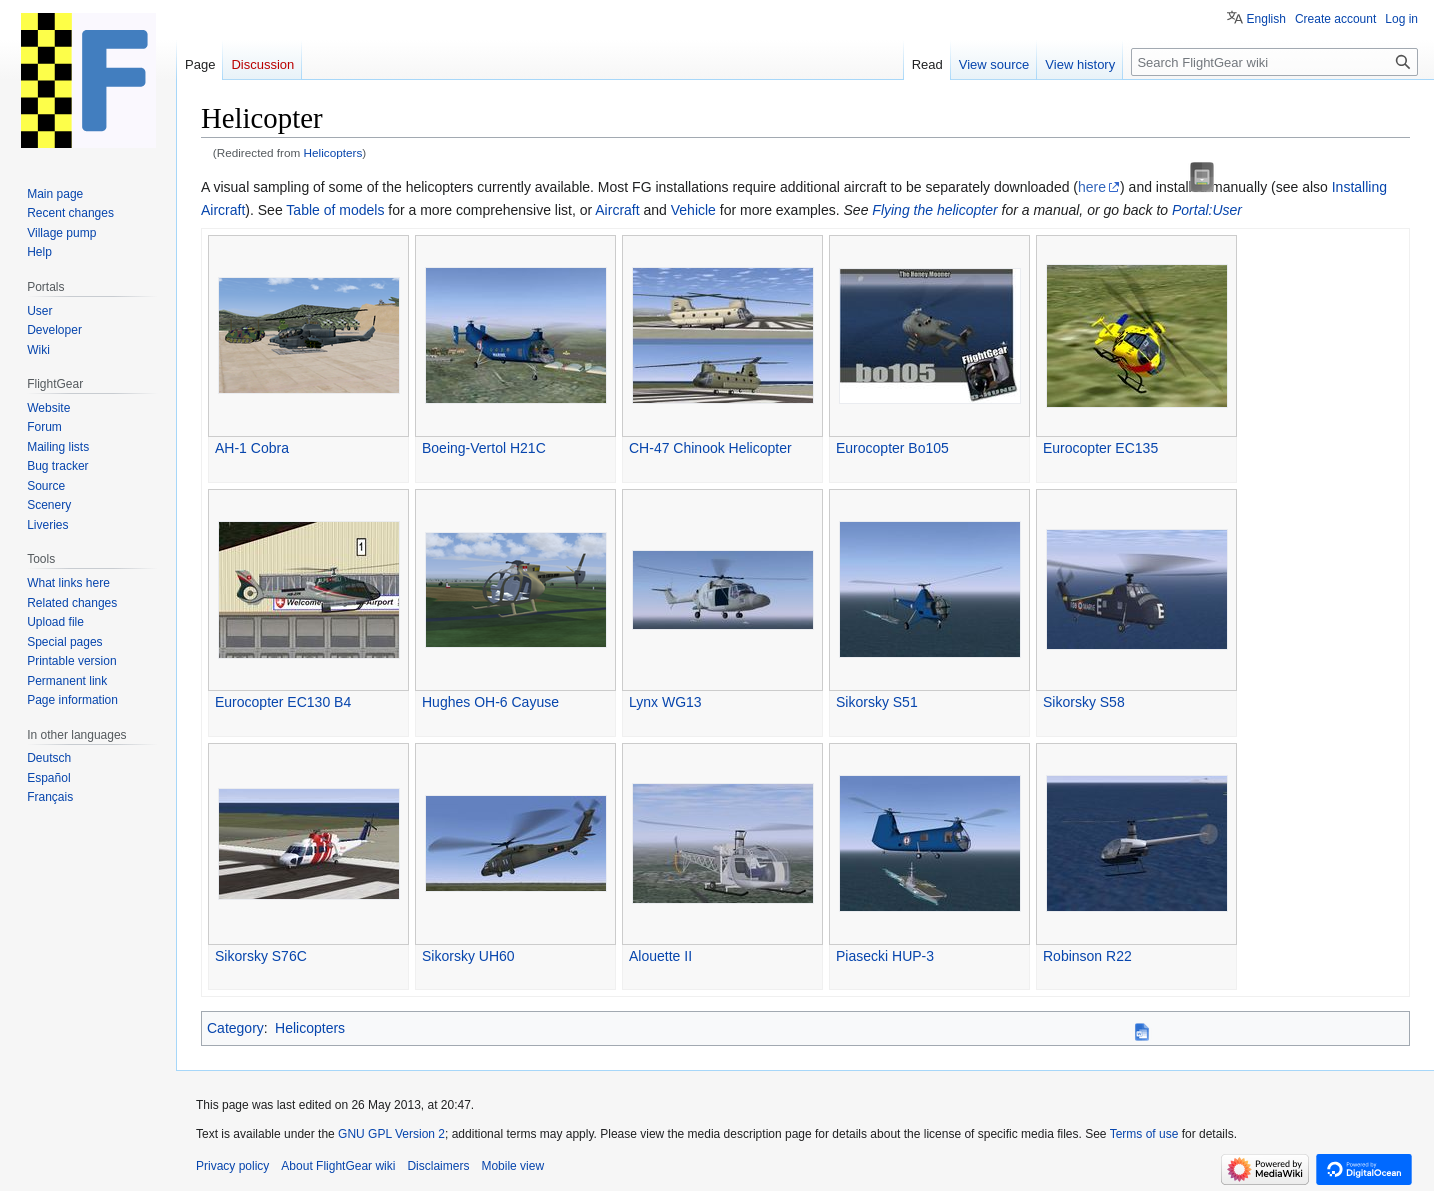  I want to click on nintendo ds game rom file, so click(1202, 177).